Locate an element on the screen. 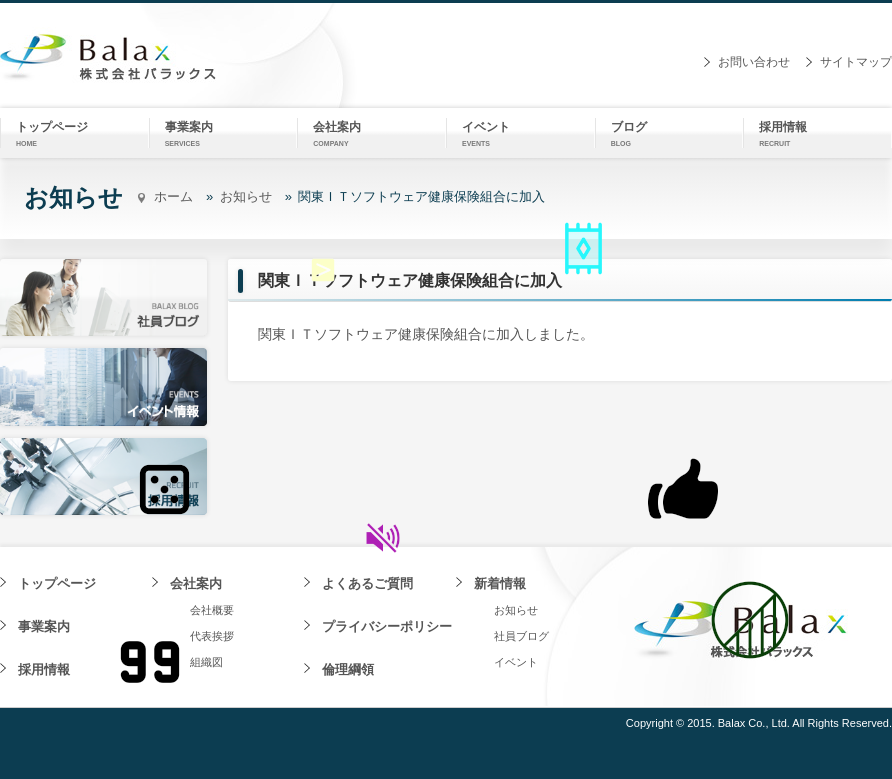 This screenshot has width=892, height=779. indicates 99 or more unread notifications is located at coordinates (150, 662).